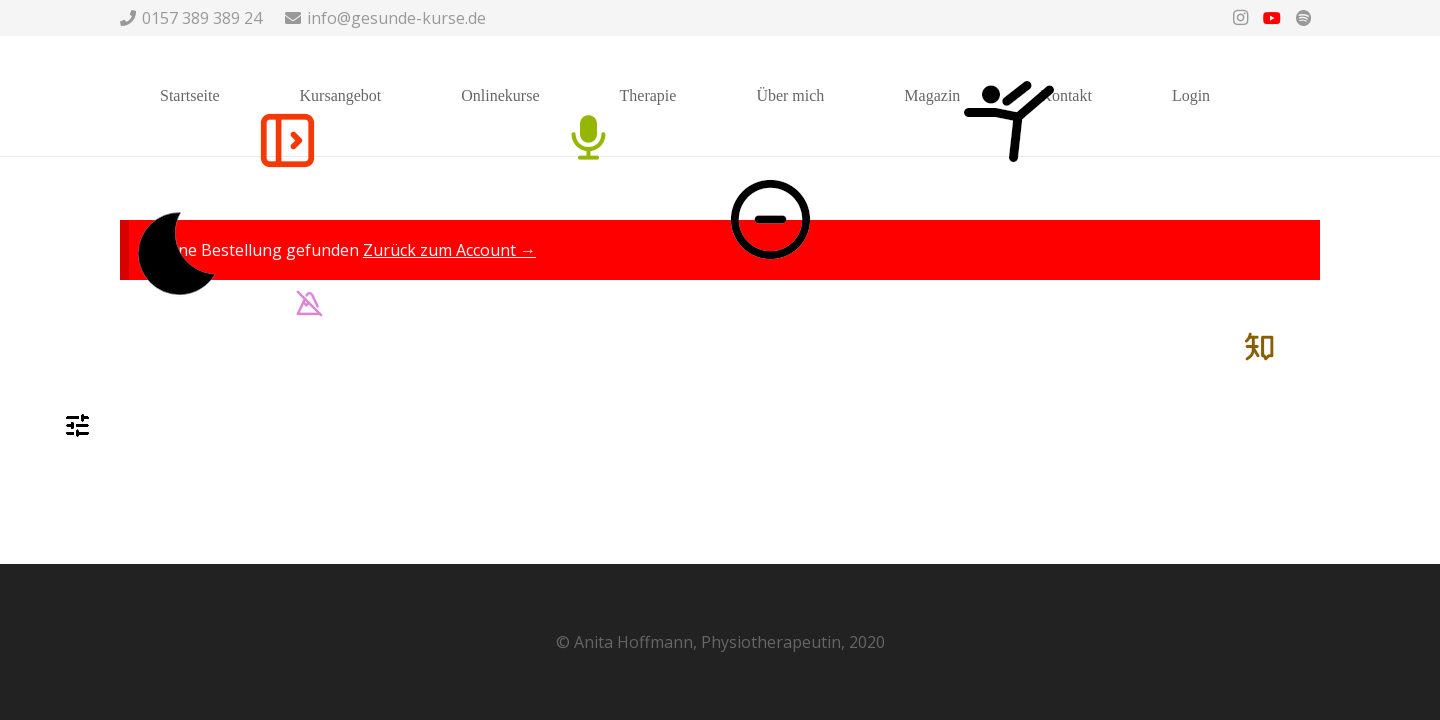 This screenshot has width=1440, height=720. What do you see at coordinates (287, 140) in the screenshot?
I see `expand the left sidebar` at bounding box center [287, 140].